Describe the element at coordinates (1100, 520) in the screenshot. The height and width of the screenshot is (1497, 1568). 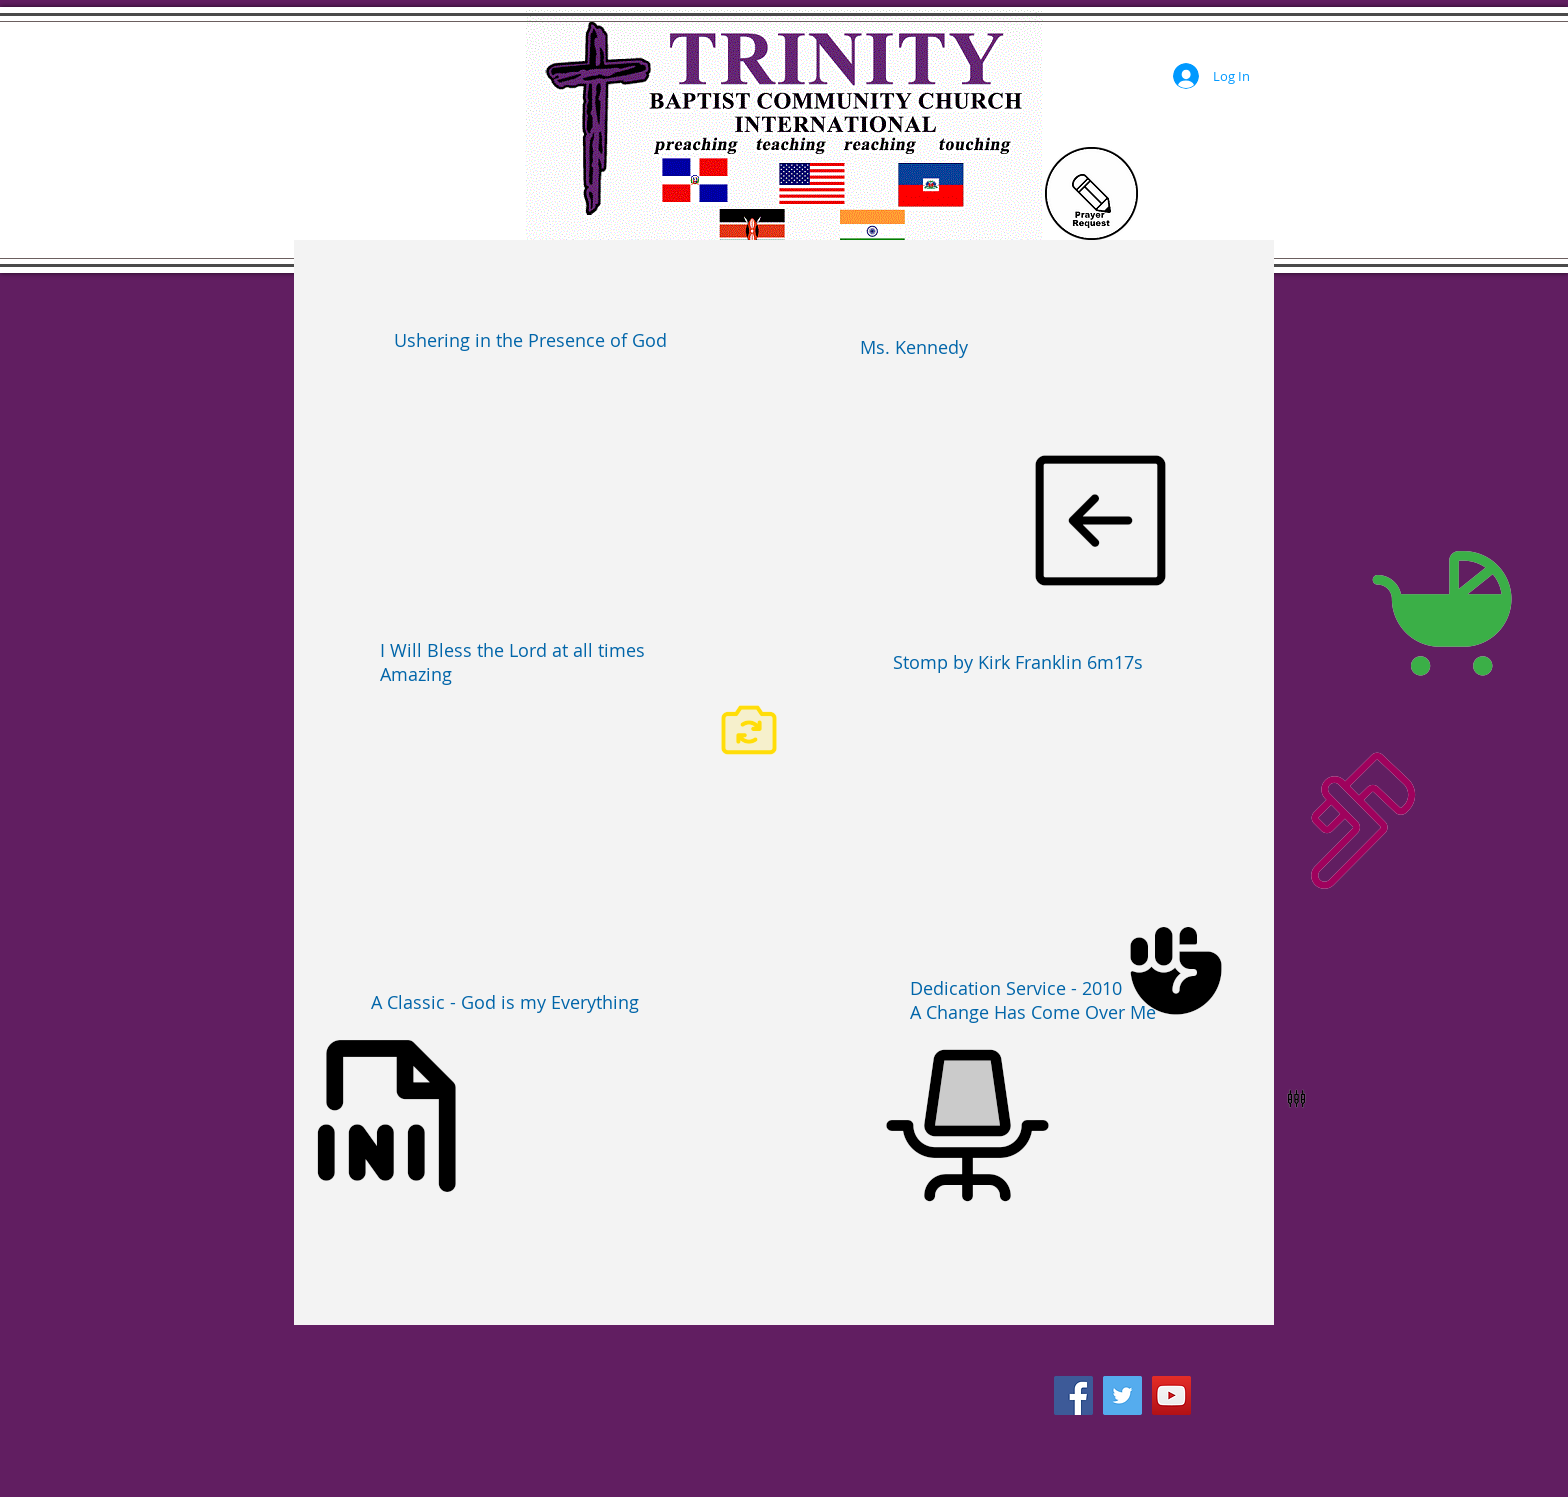
I see `go back to the previous screen` at that location.